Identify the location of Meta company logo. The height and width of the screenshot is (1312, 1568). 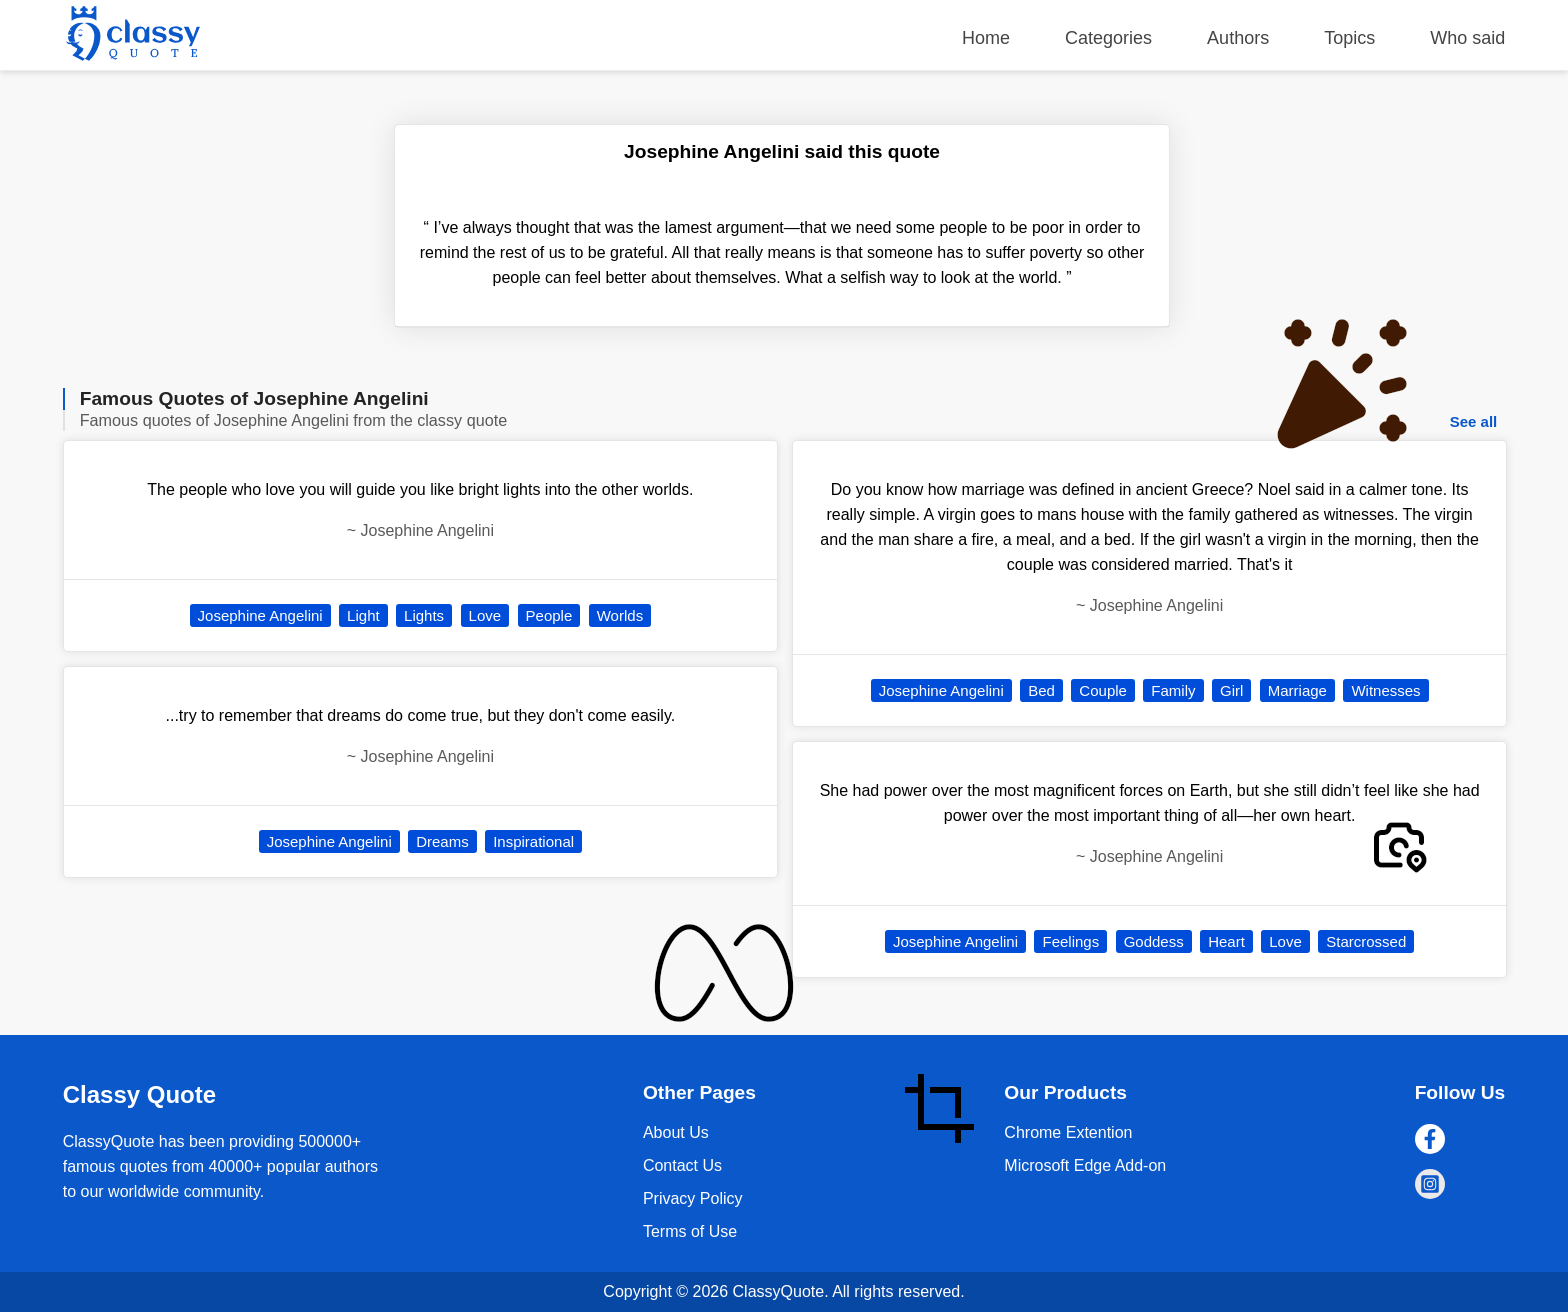
(724, 973).